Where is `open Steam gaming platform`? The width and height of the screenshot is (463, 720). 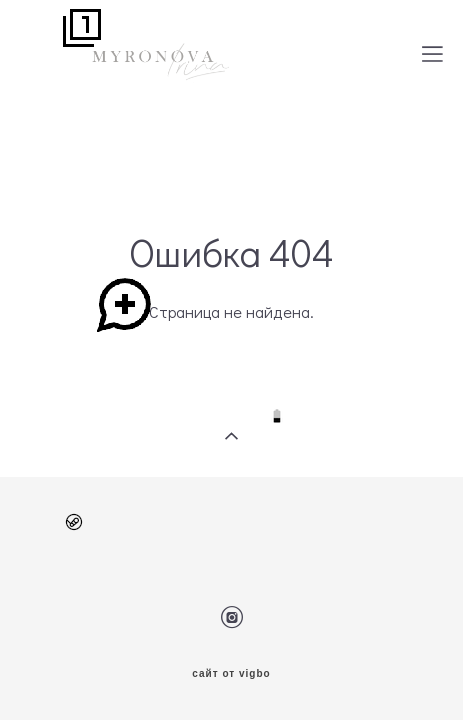
open Steam gaming platform is located at coordinates (74, 522).